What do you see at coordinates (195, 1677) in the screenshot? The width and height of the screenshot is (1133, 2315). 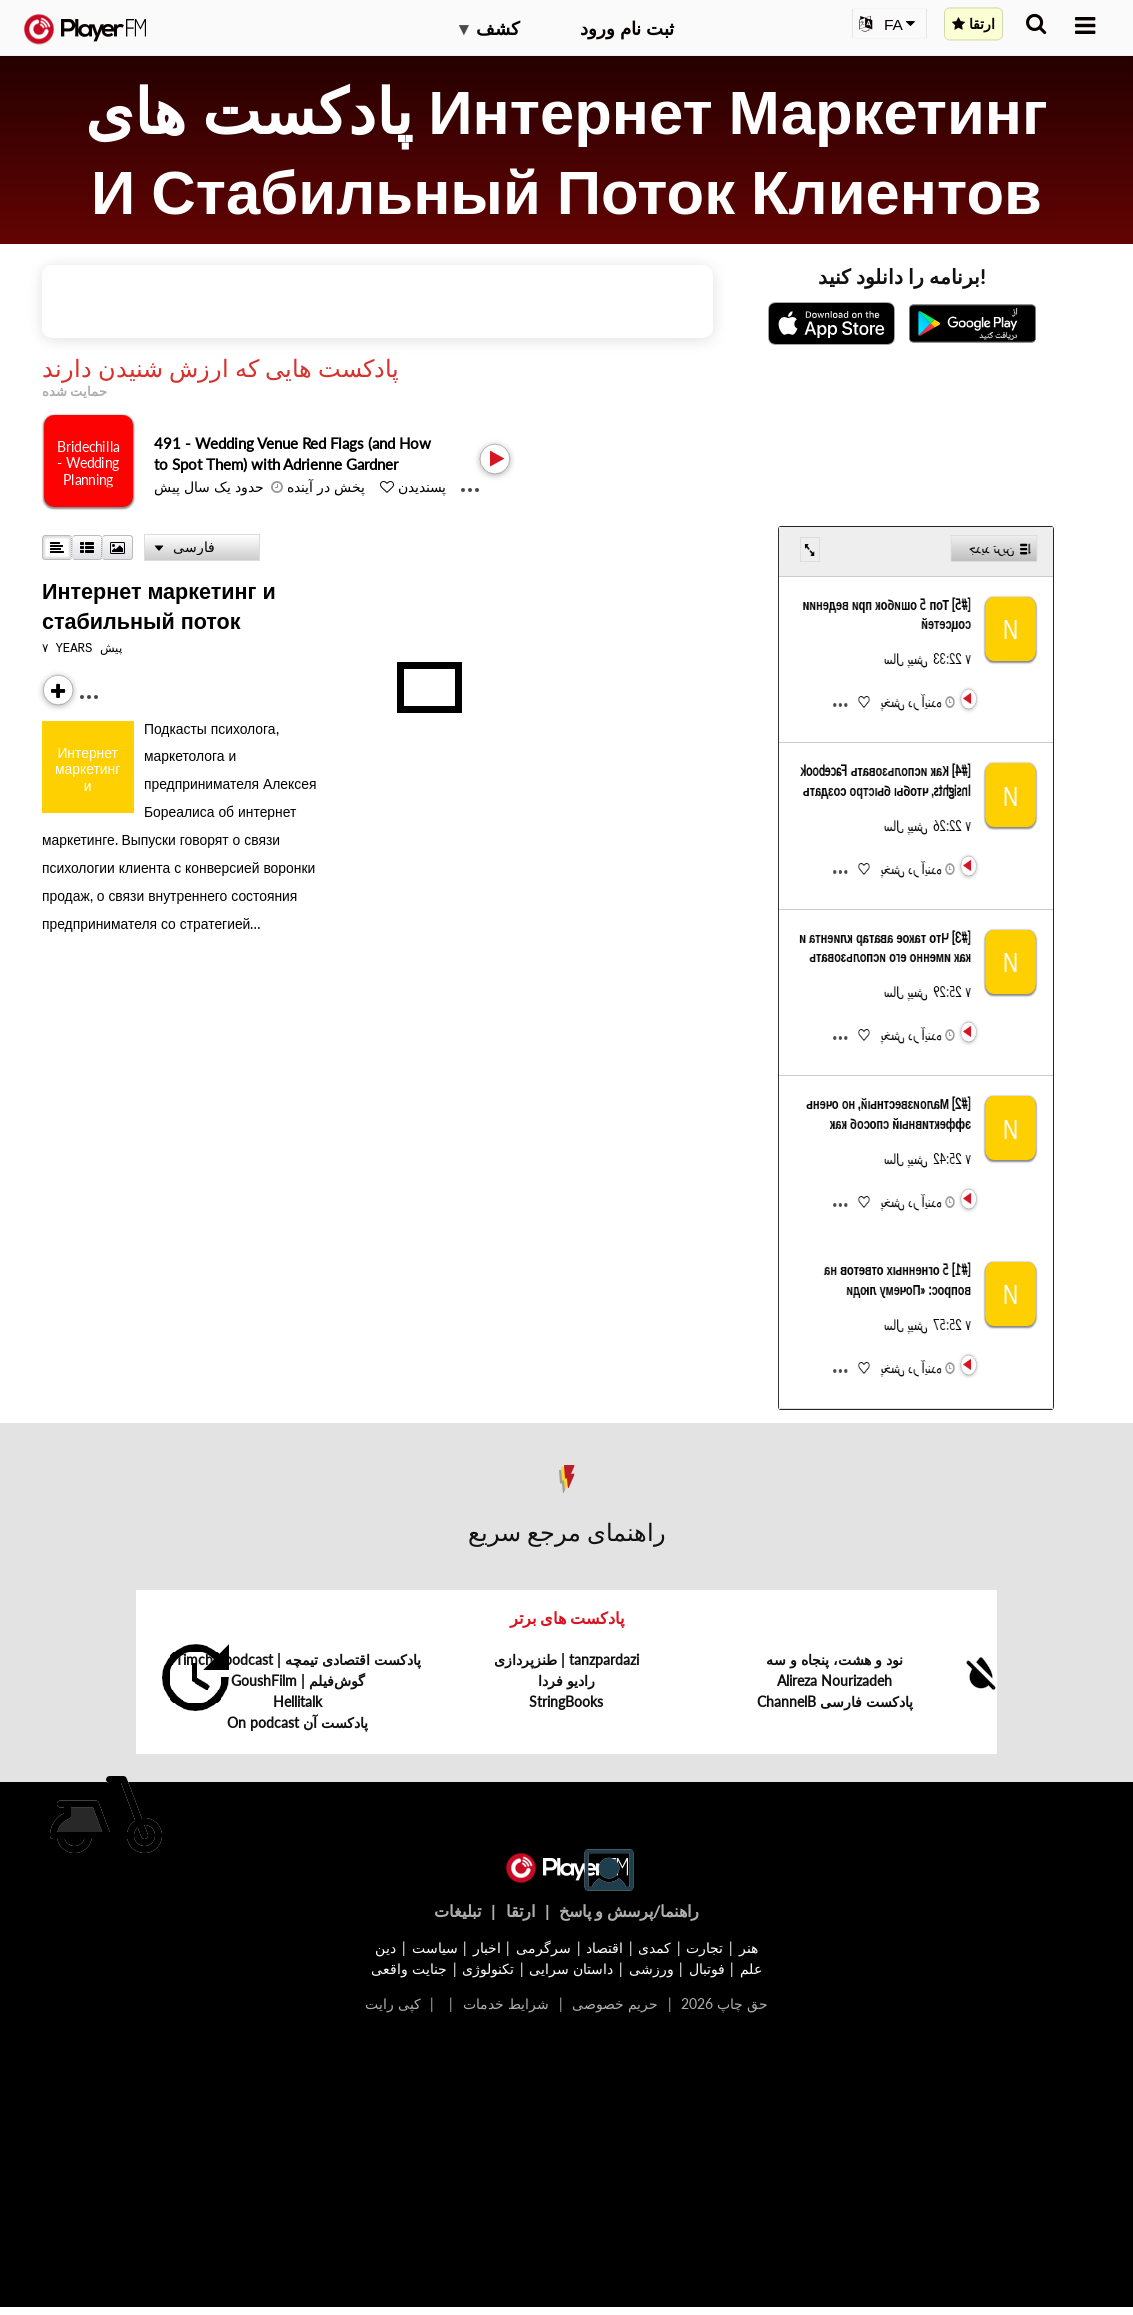 I see `check for updates` at bounding box center [195, 1677].